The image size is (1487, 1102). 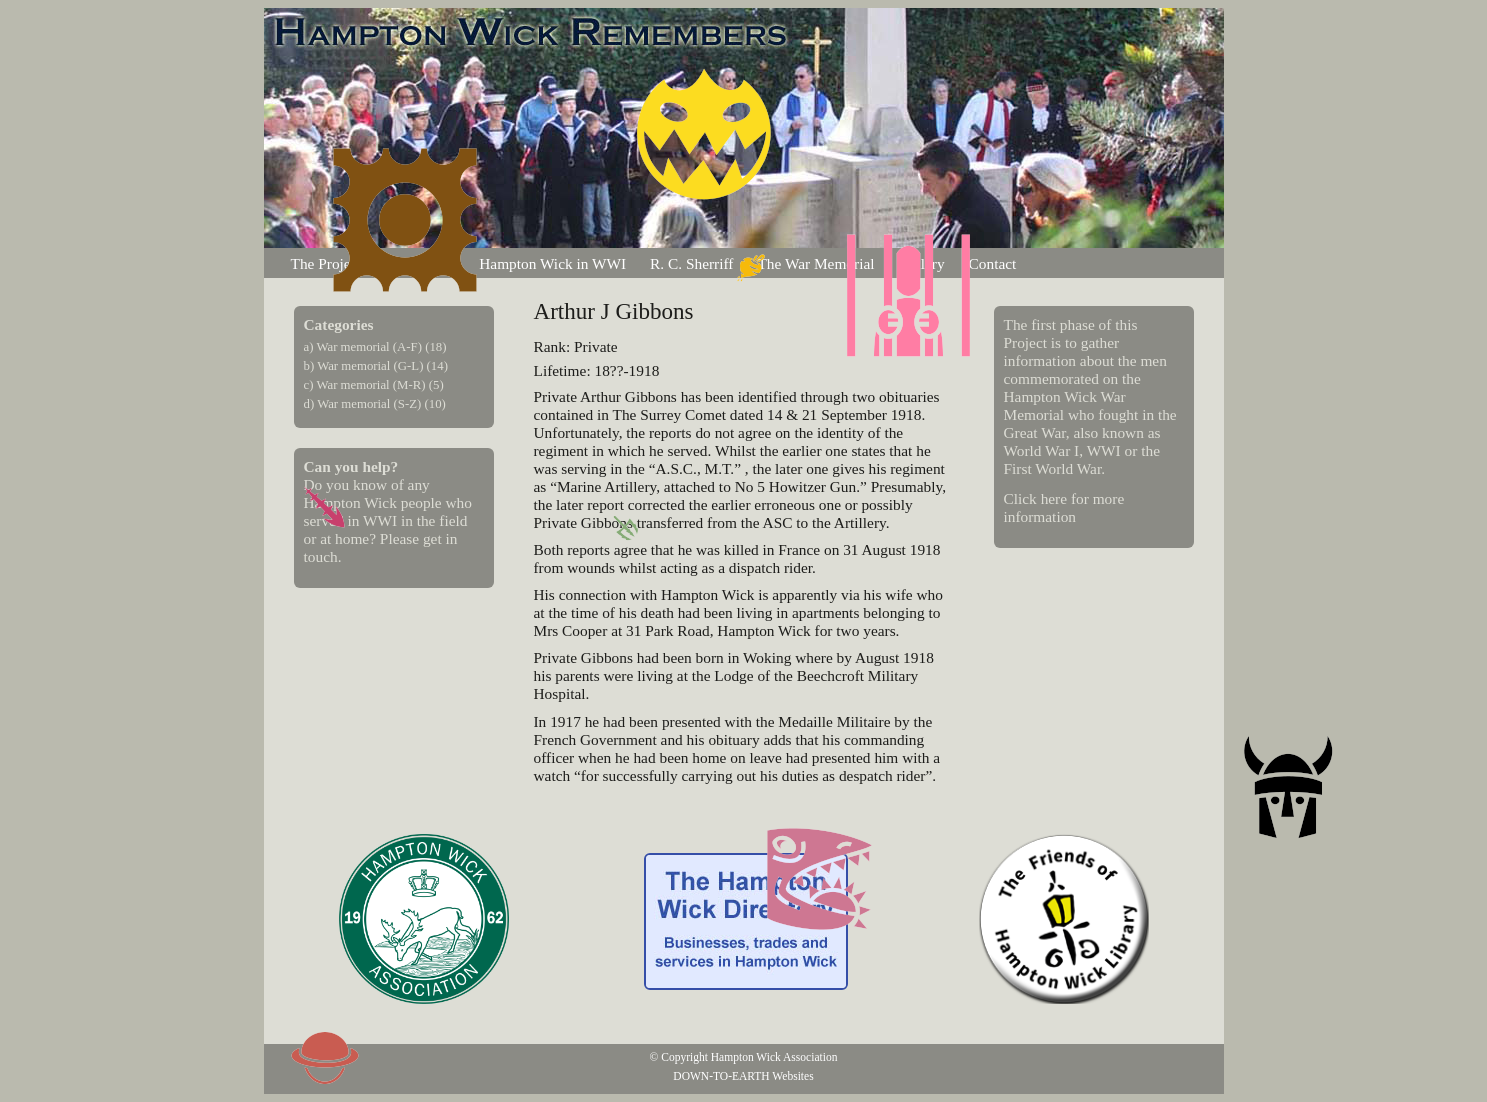 What do you see at coordinates (1289, 787) in the screenshot?
I see `select viking or warrior character class` at bounding box center [1289, 787].